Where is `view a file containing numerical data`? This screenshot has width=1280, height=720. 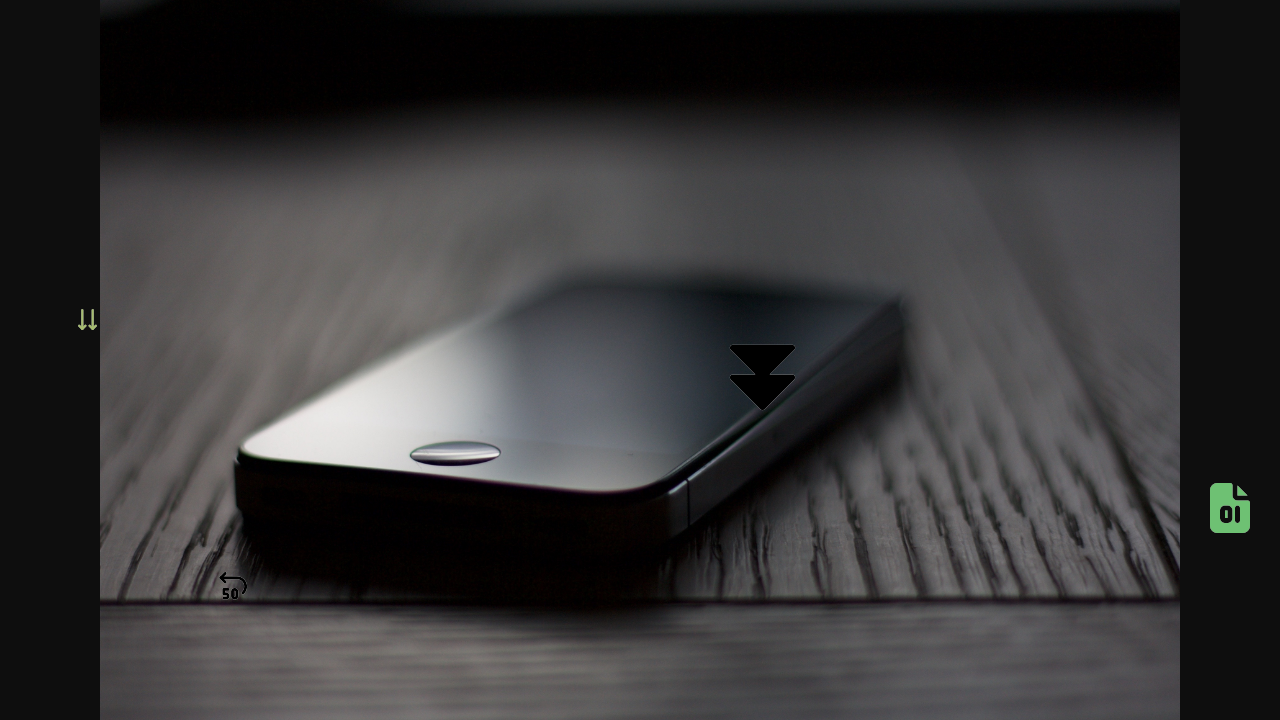
view a file containing numerical data is located at coordinates (1230, 508).